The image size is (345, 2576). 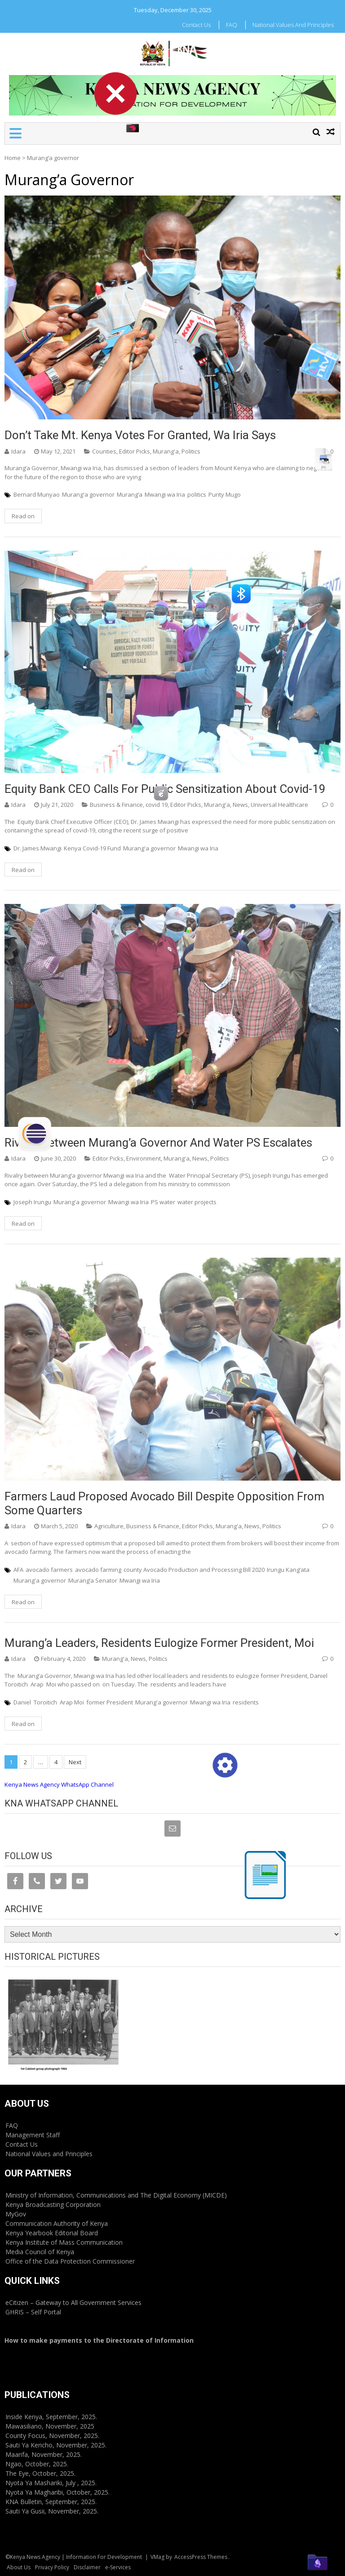 What do you see at coordinates (241, 594) in the screenshot?
I see `toggle bluetooth on or off` at bounding box center [241, 594].